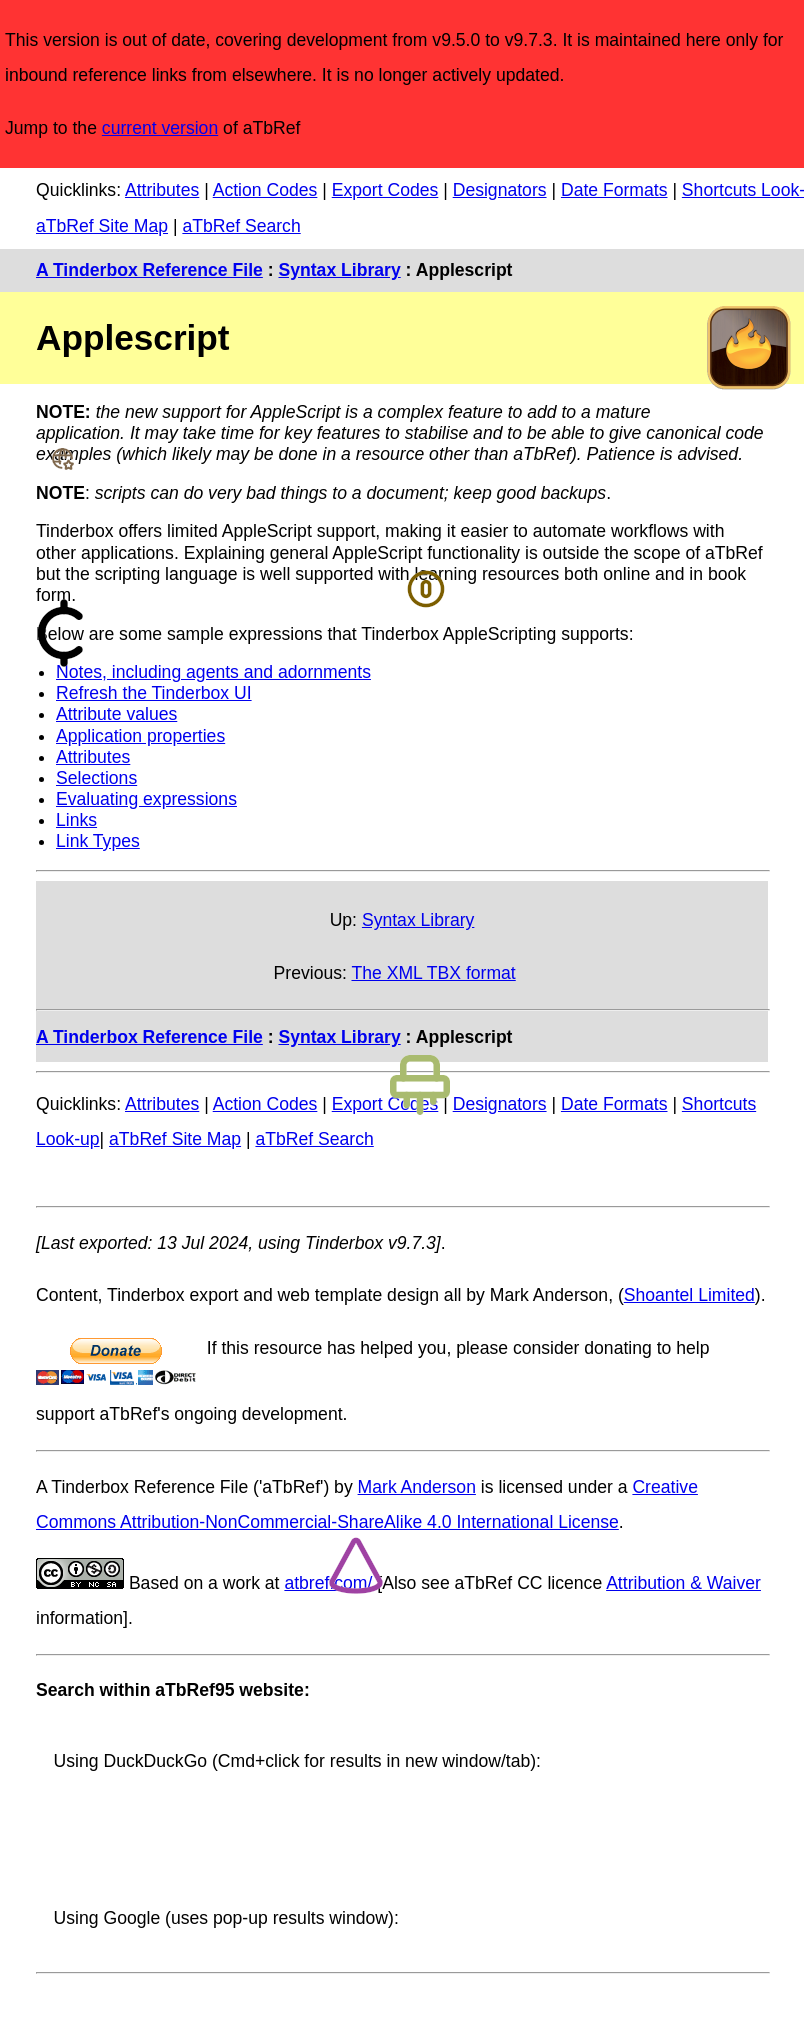 The height and width of the screenshot is (2039, 804). What do you see at coordinates (426, 589) in the screenshot?
I see `indicates zero items or empty count` at bounding box center [426, 589].